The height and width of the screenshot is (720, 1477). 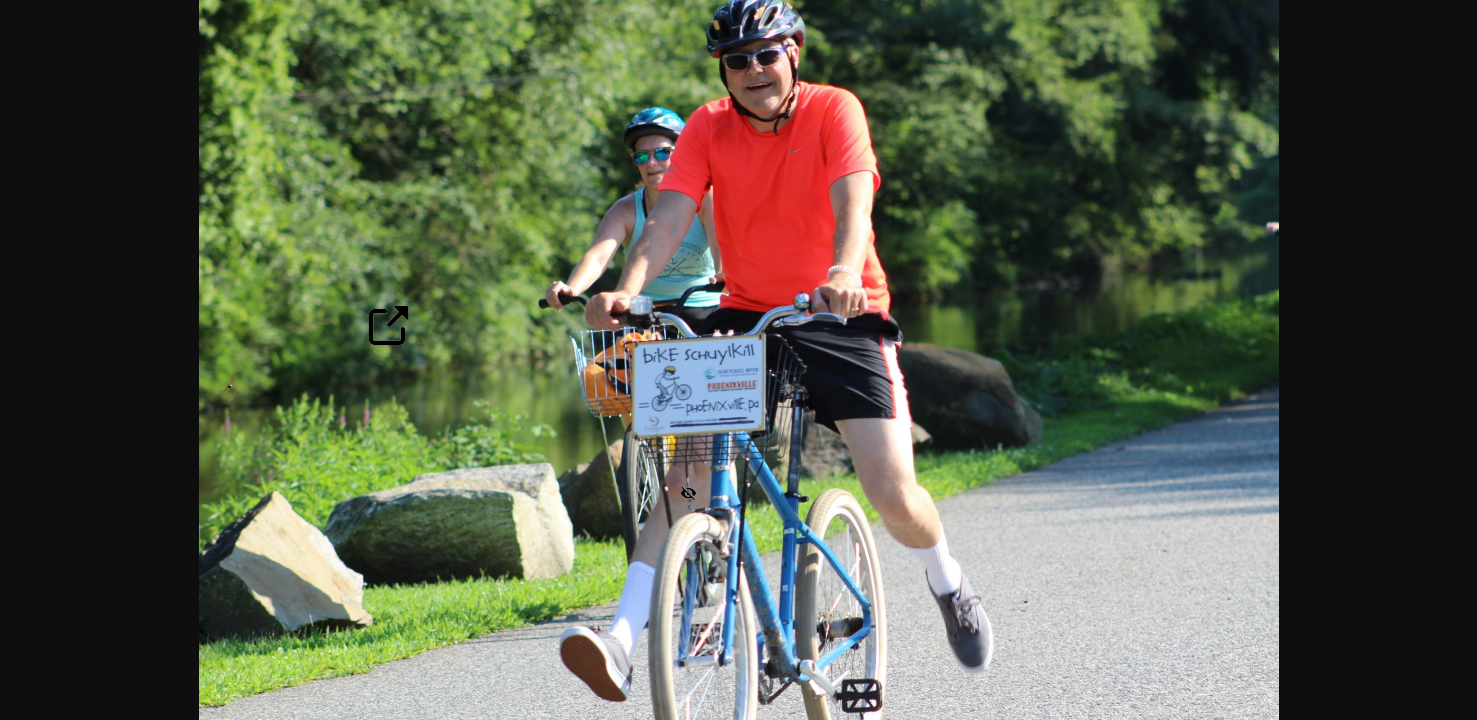 I want to click on open link in a new tab or window, so click(x=387, y=327).